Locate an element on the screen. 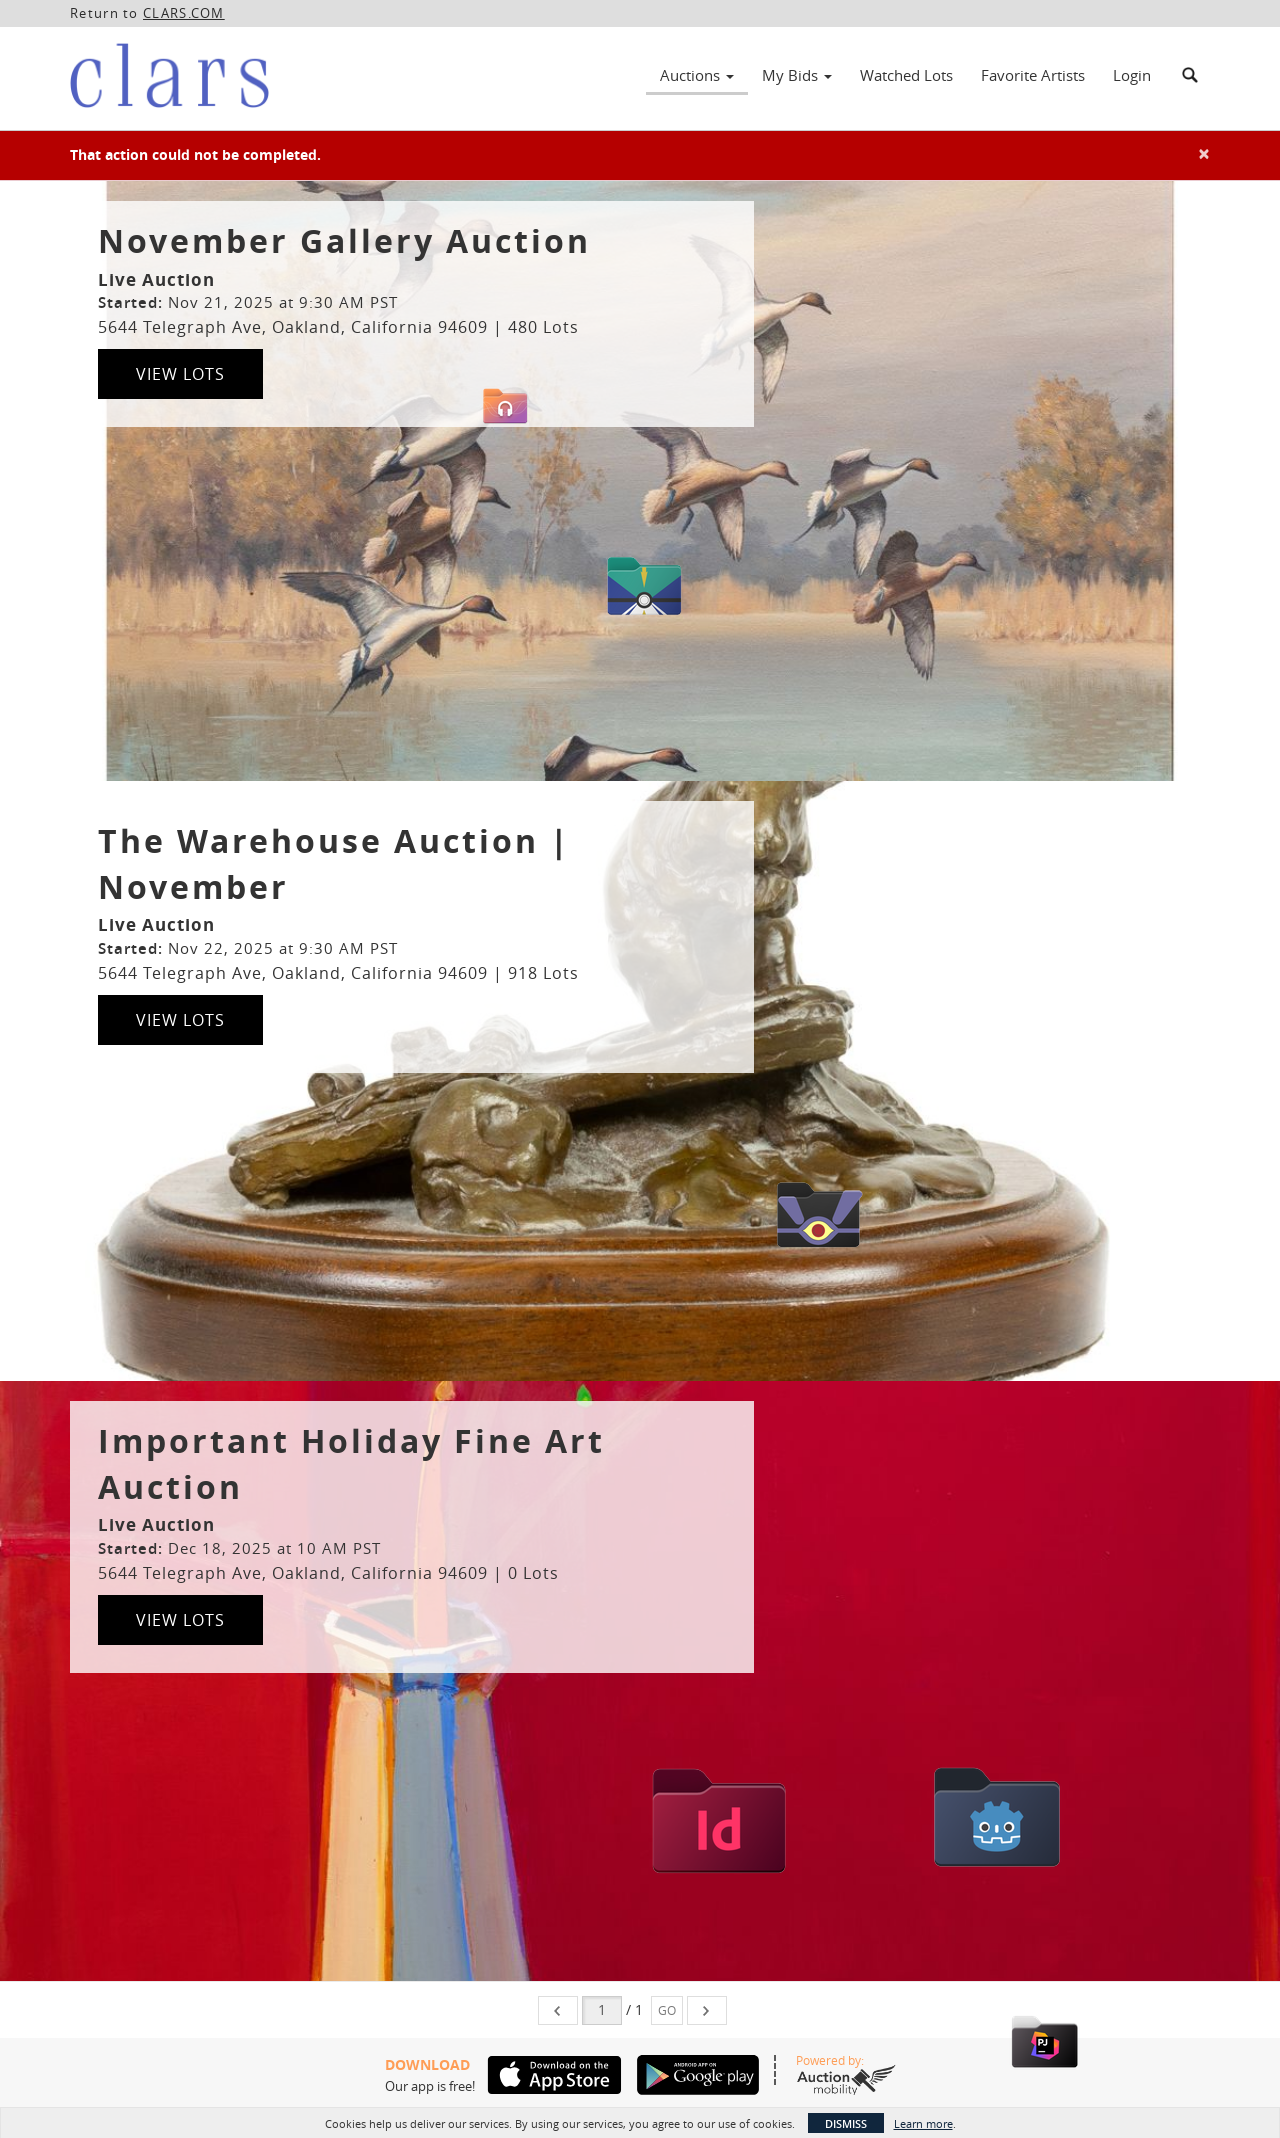 The height and width of the screenshot is (2138, 1280). folder containing Adobe InDesign project files is located at coordinates (718, 1824).